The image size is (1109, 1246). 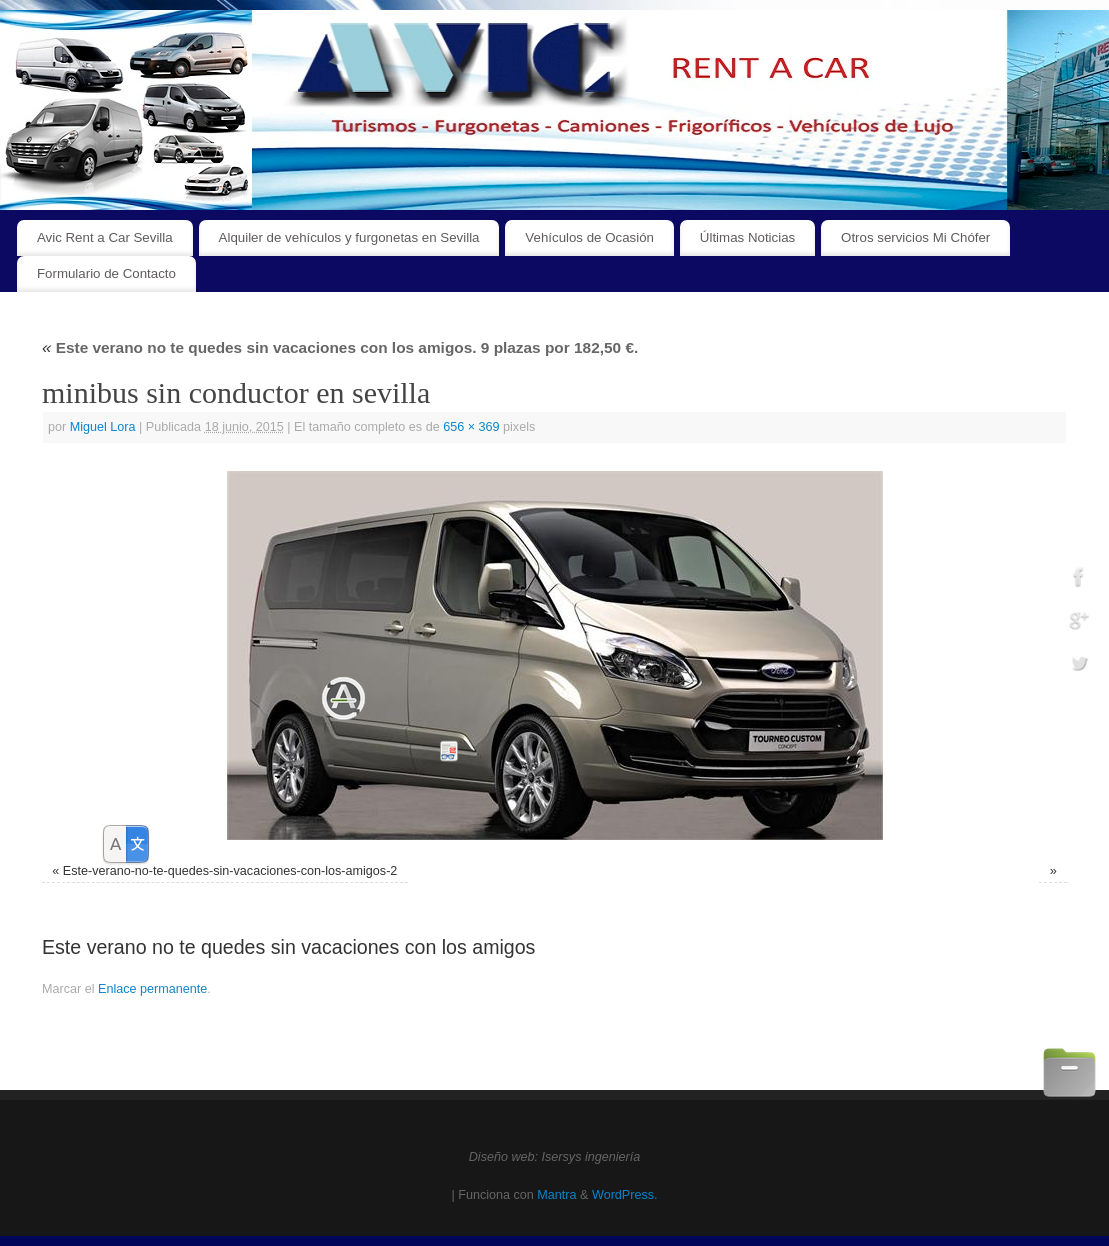 What do you see at coordinates (449, 751) in the screenshot?
I see `open atril document viewer` at bounding box center [449, 751].